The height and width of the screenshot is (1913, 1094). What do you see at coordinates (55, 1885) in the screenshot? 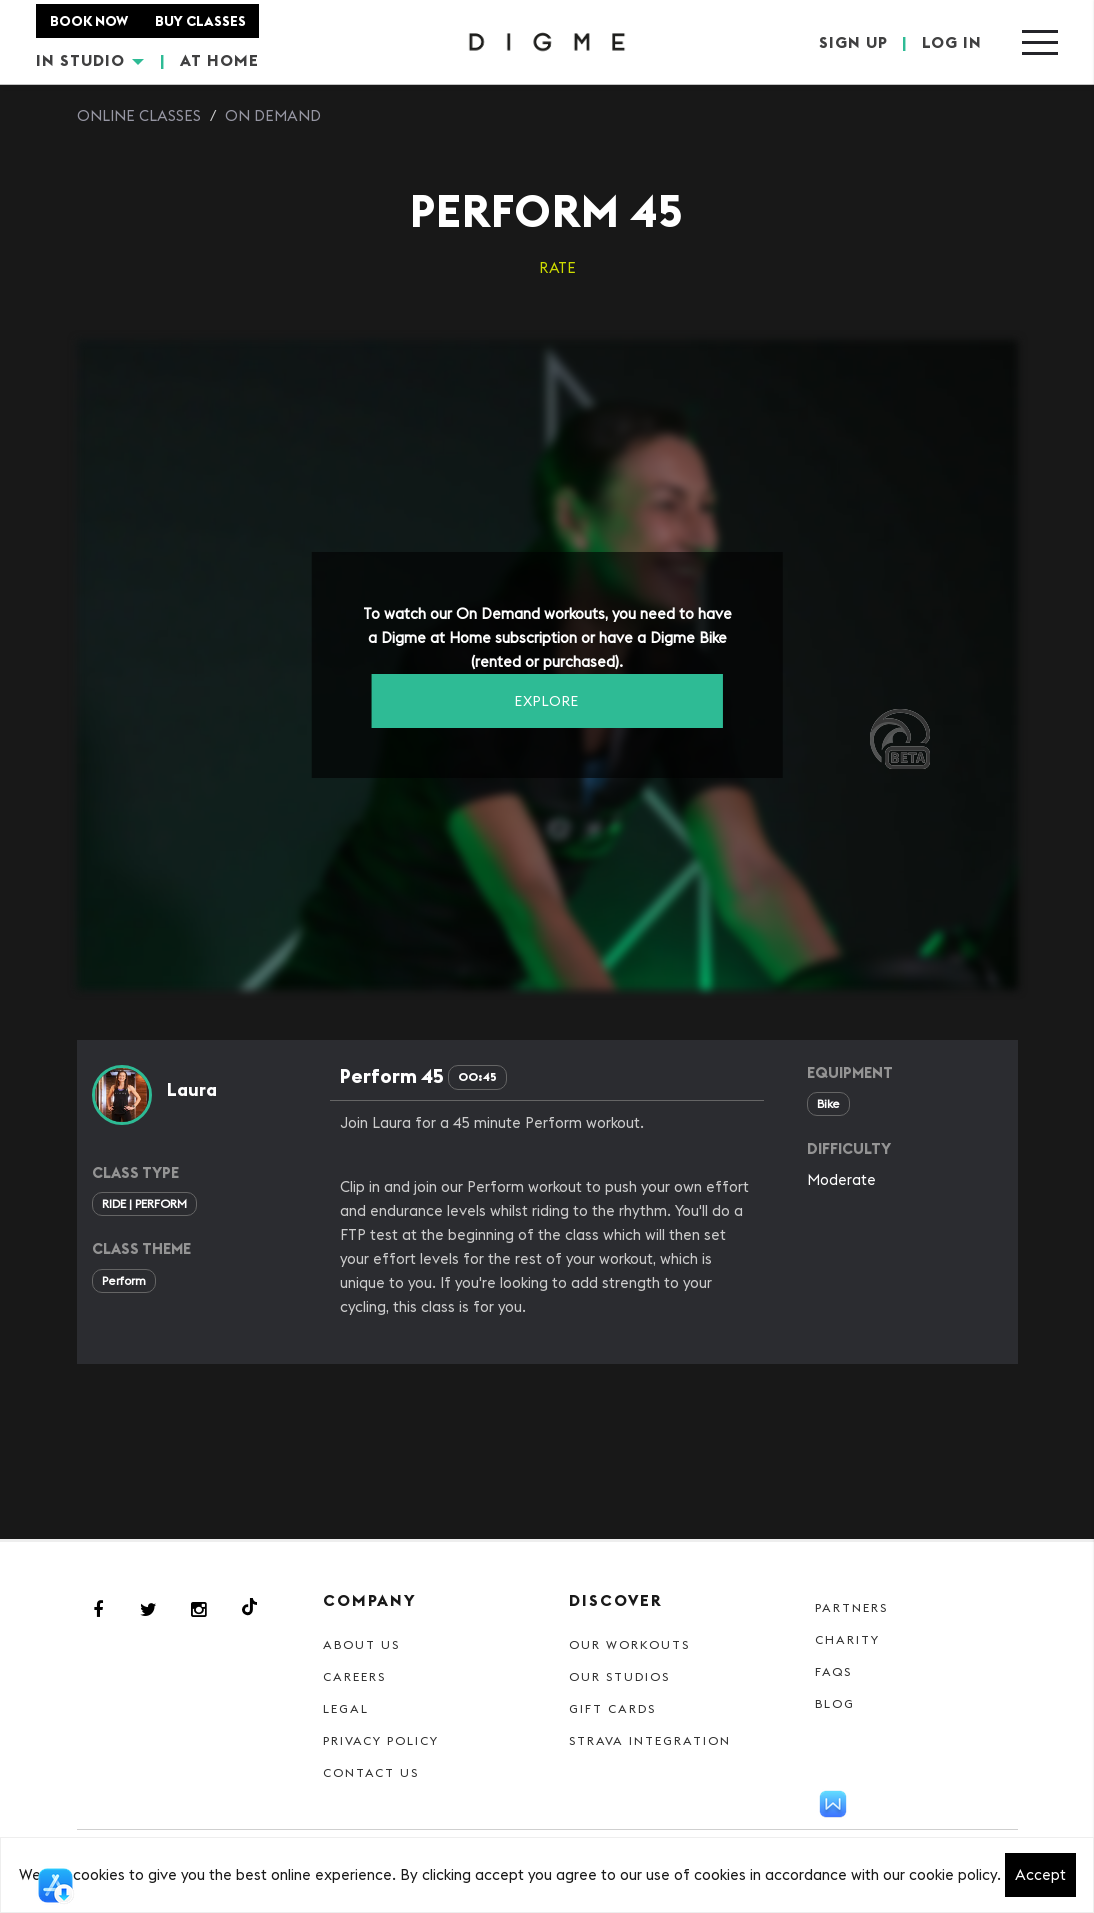
I see `install or download new applications` at bounding box center [55, 1885].